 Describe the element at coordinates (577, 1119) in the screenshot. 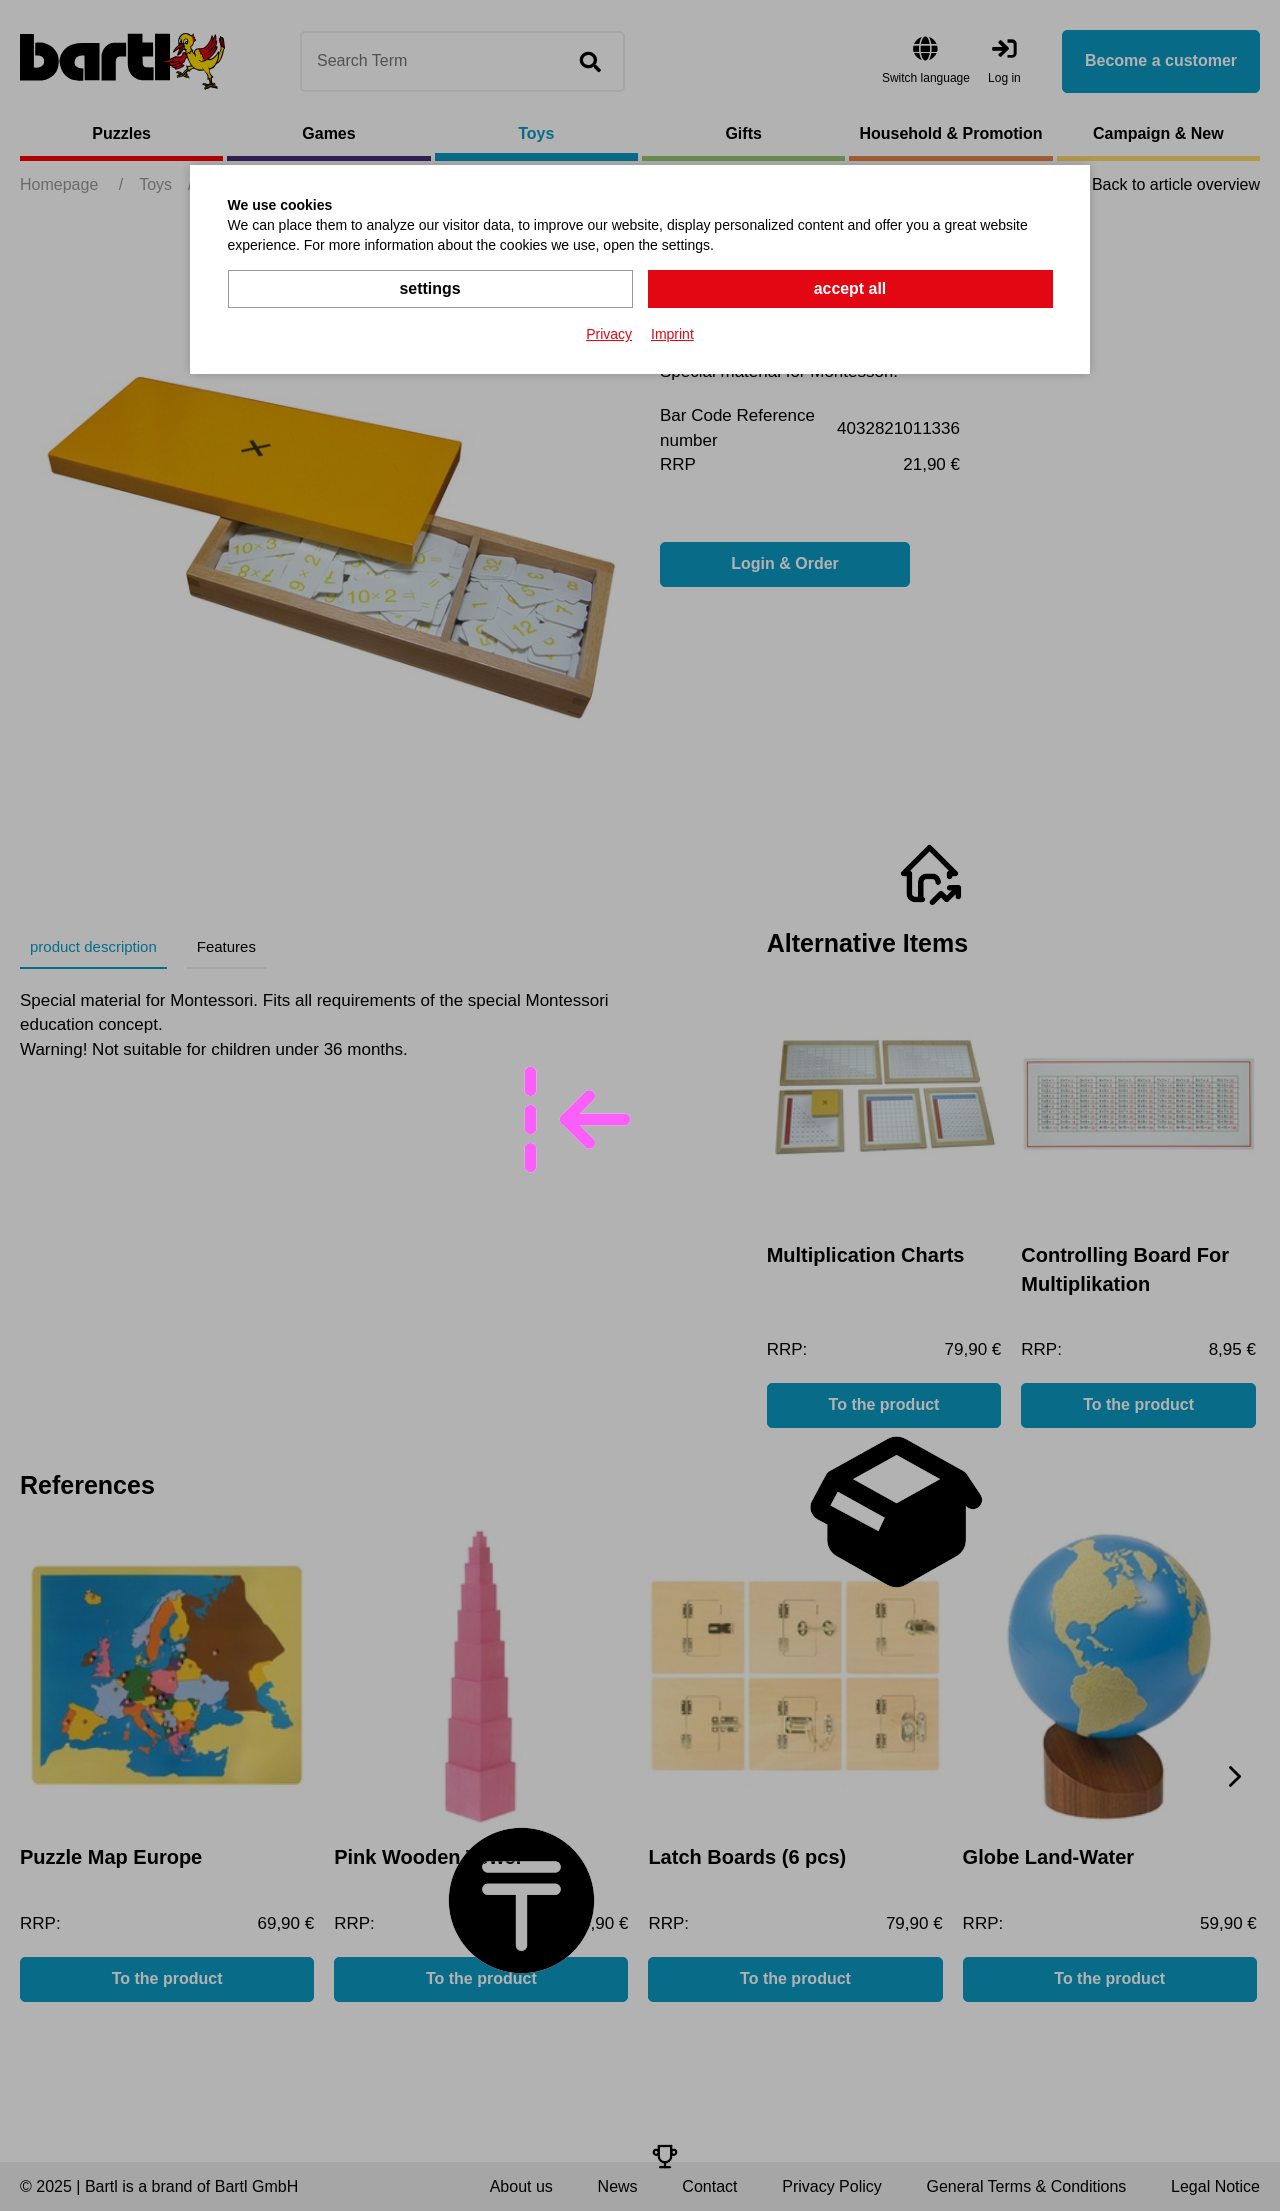

I see `collapse panel to the left` at that location.